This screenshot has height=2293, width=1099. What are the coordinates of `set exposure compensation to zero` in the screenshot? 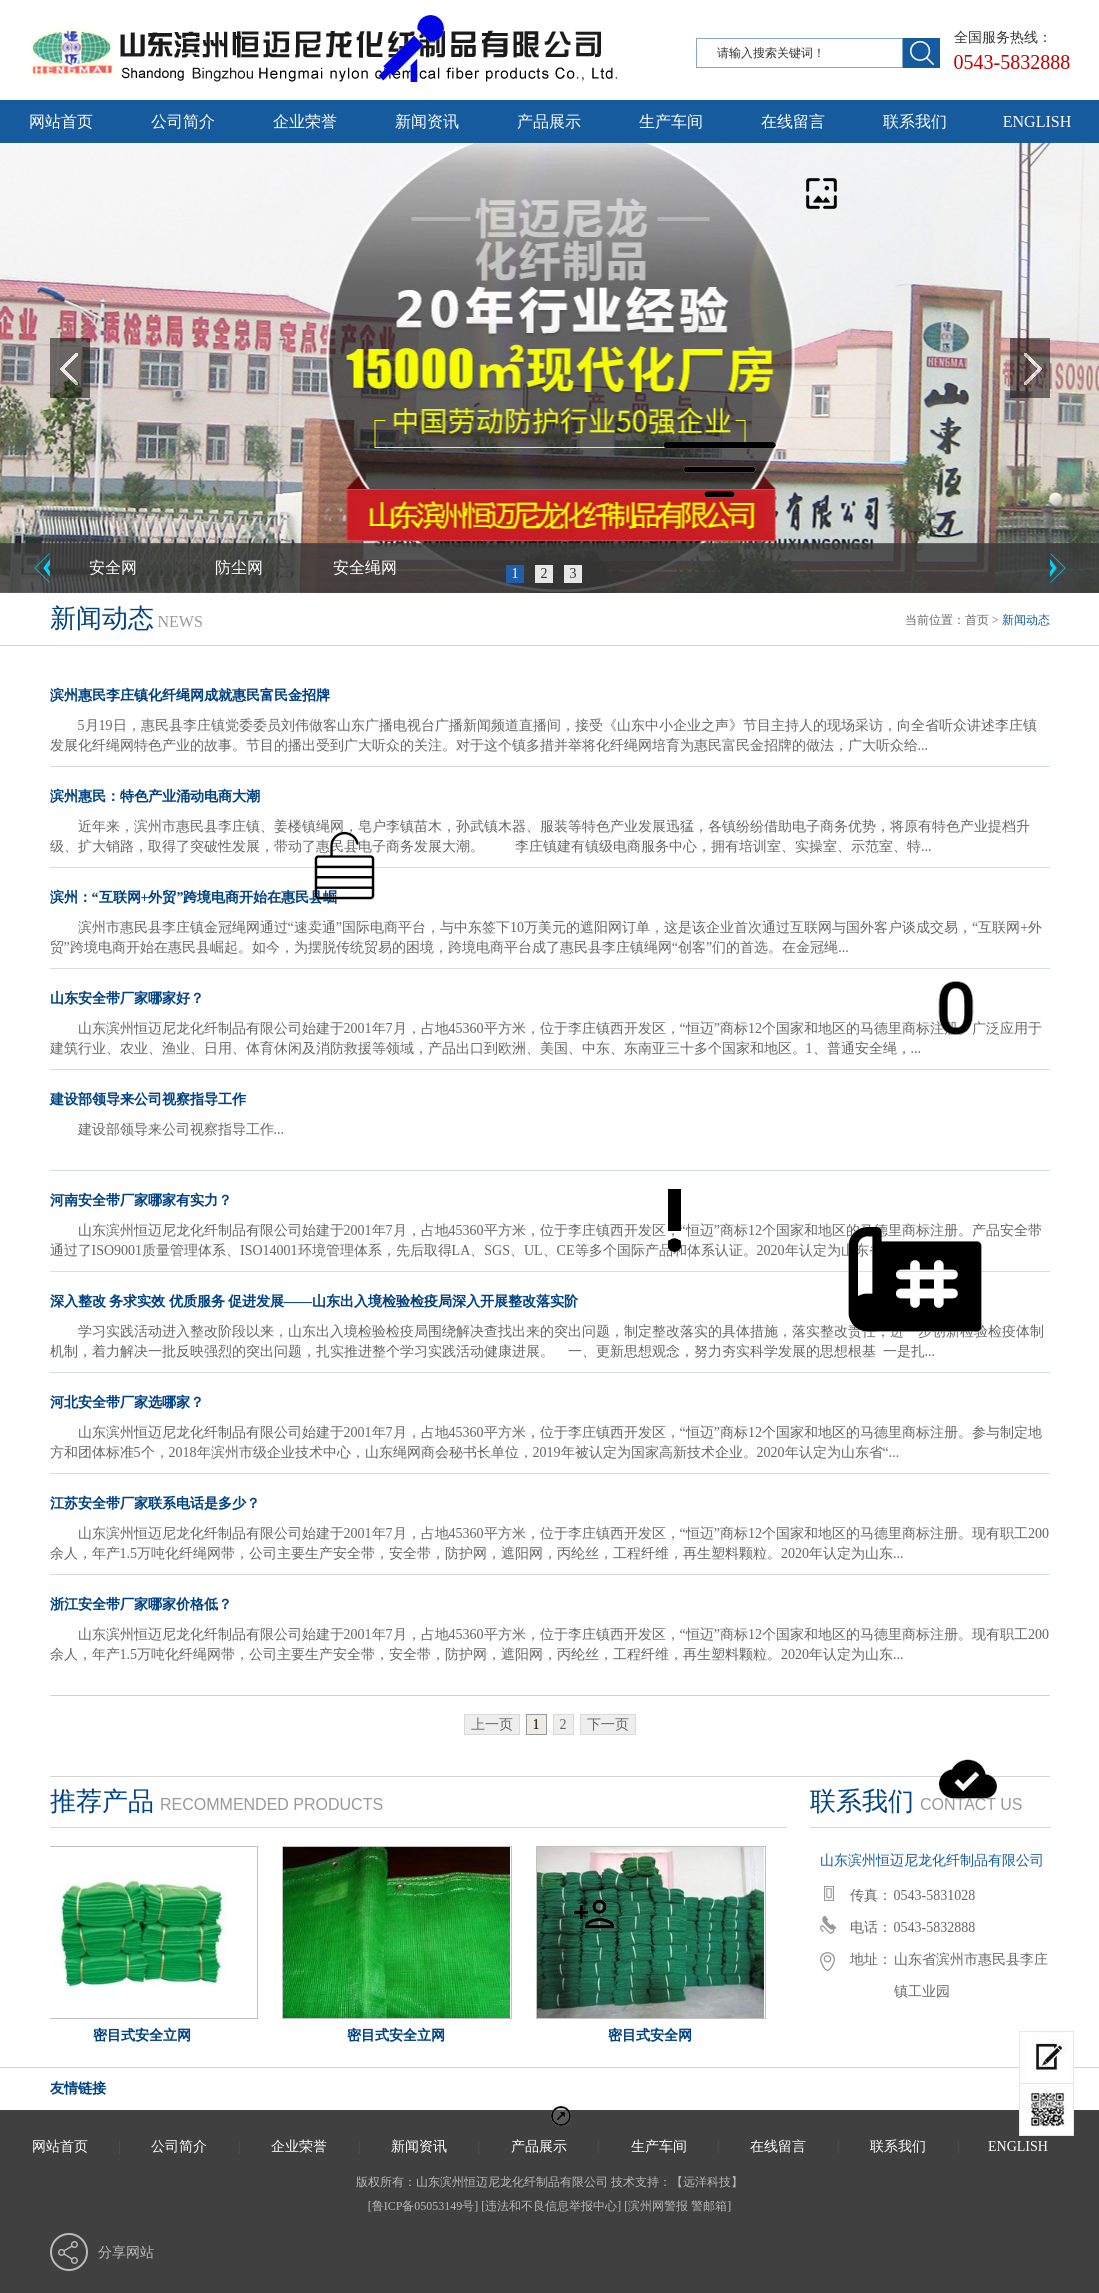 It's located at (956, 1010).